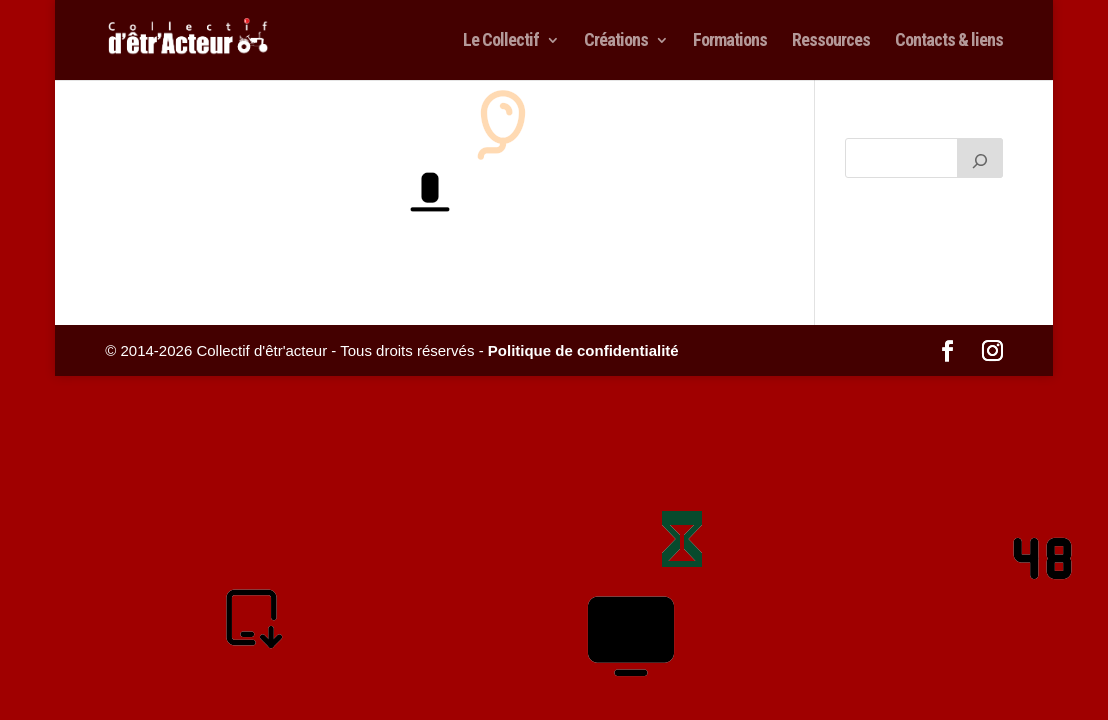  What do you see at coordinates (682, 539) in the screenshot?
I see `indicates a process is in progress or loading` at bounding box center [682, 539].